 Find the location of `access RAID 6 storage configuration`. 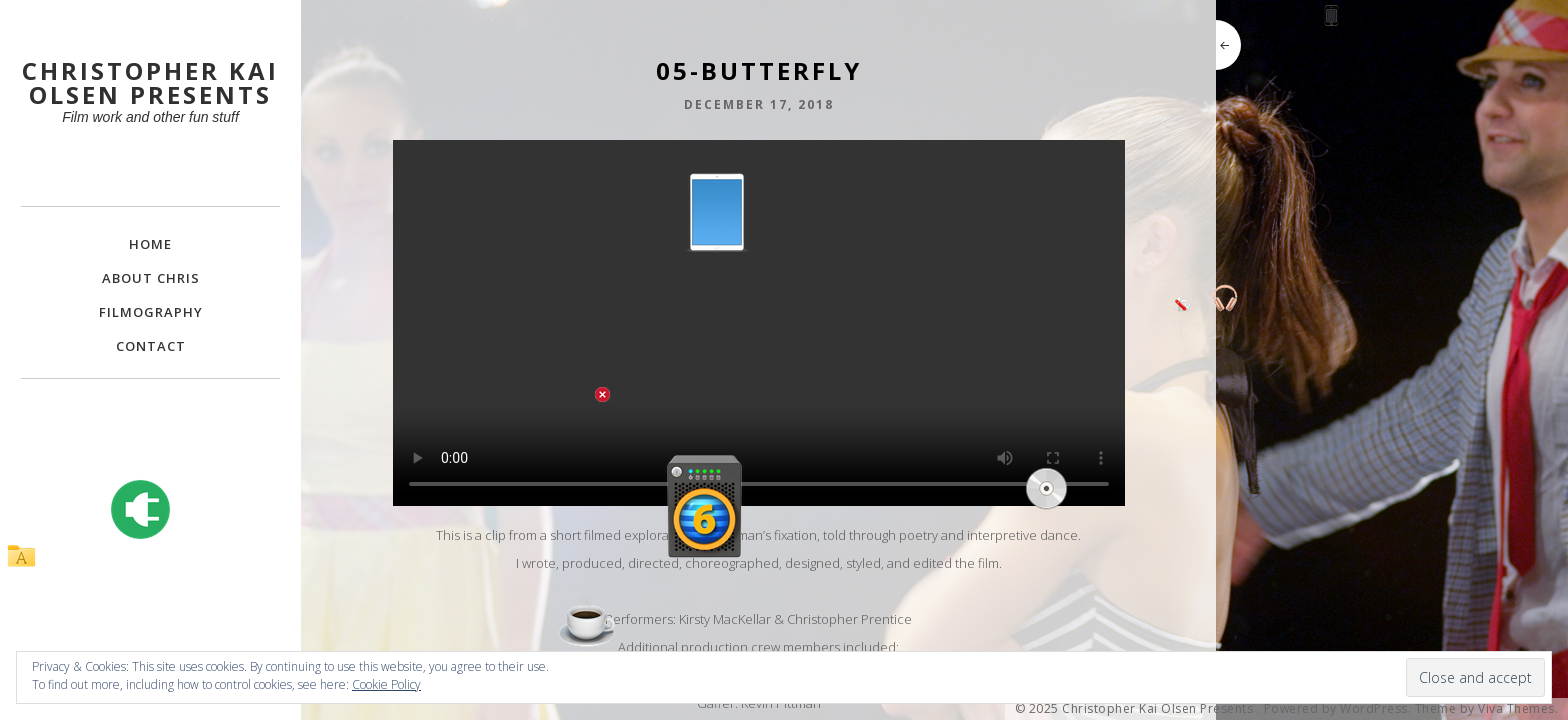

access RAID 6 storage configuration is located at coordinates (704, 506).